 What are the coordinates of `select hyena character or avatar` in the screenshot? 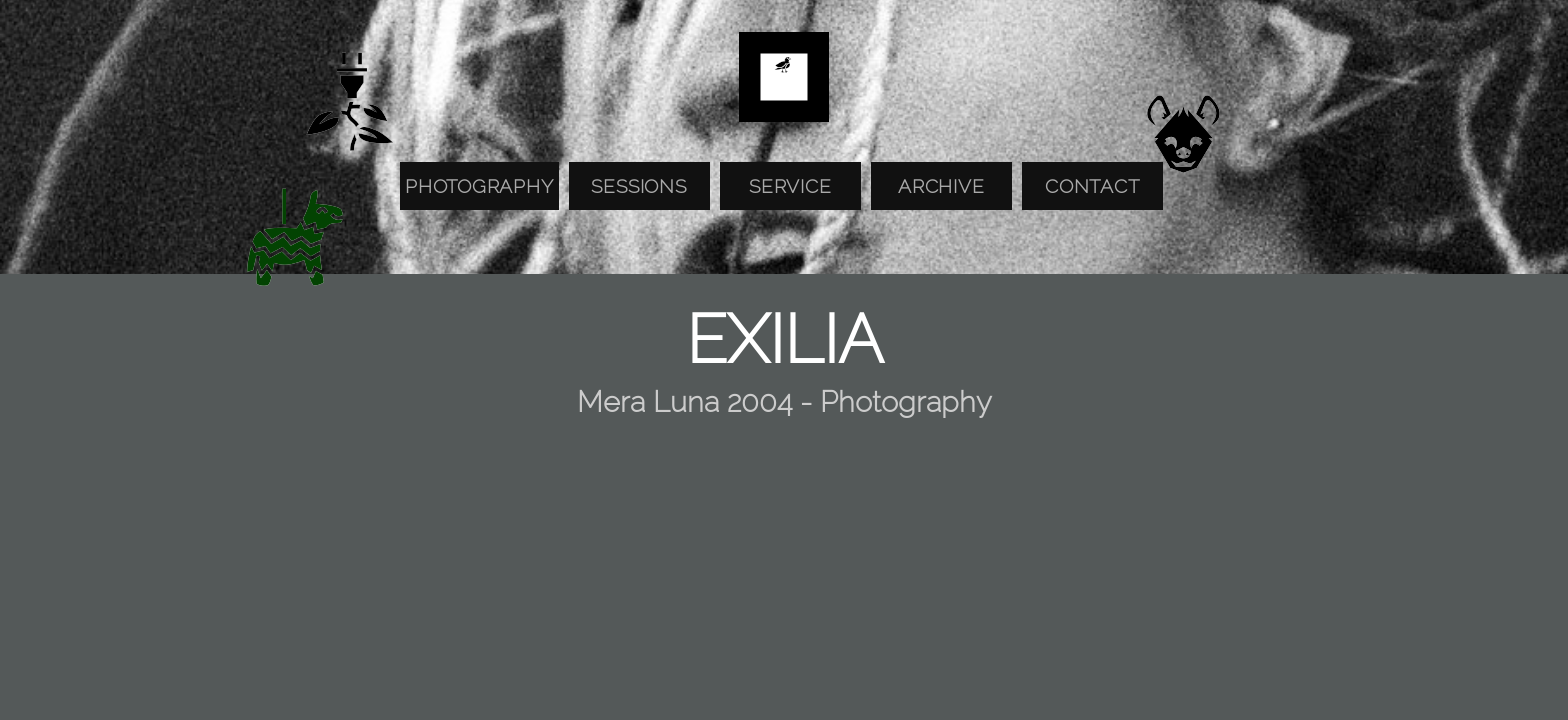 It's located at (1183, 134).